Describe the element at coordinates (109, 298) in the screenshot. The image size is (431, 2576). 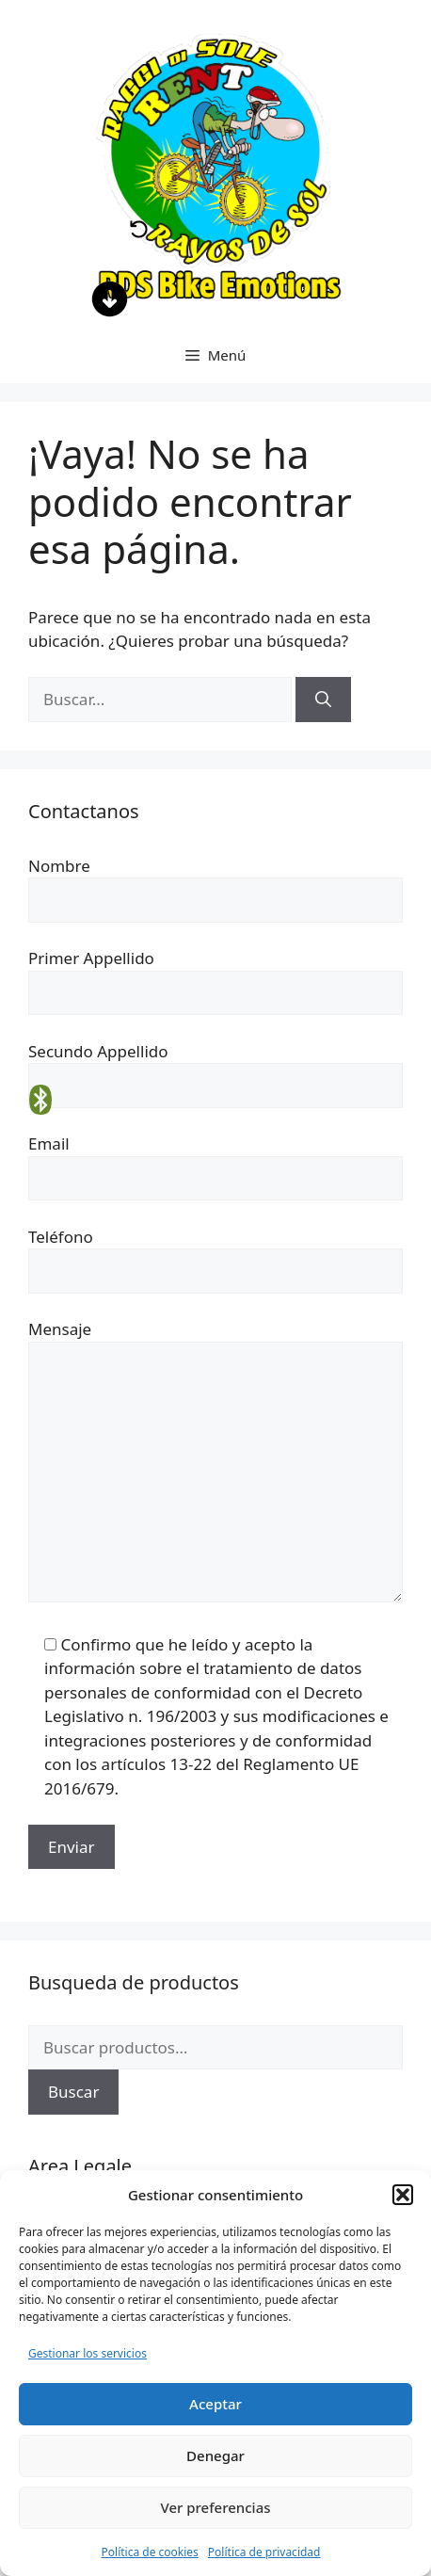
I see `download a file or content` at that location.